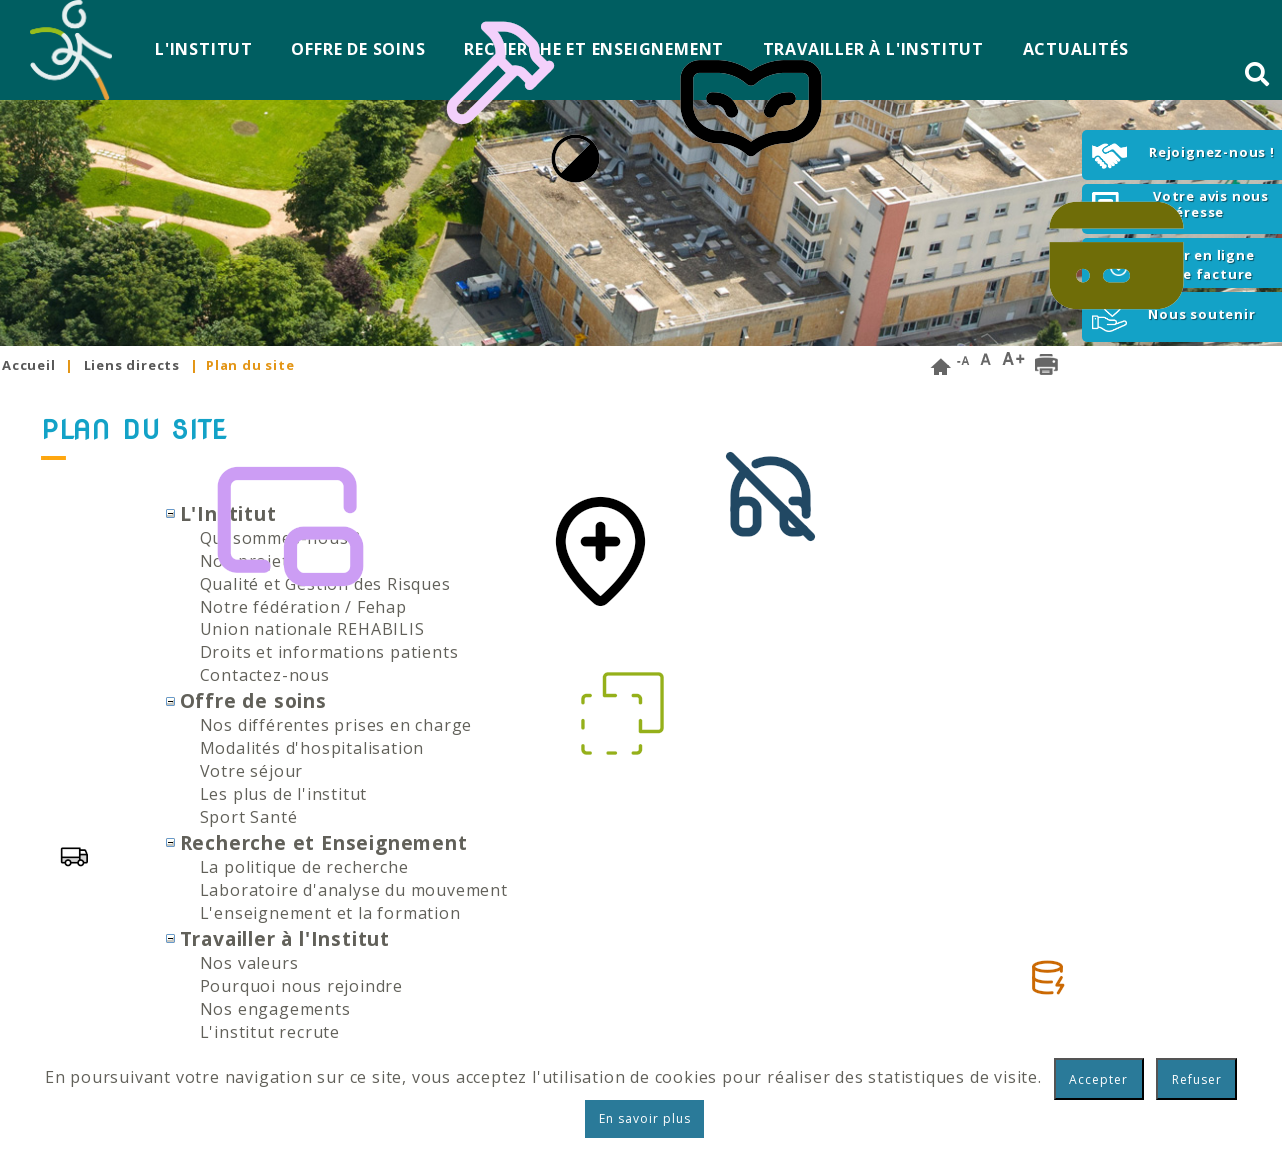  What do you see at coordinates (575, 158) in the screenshot?
I see `toggle contrast or dark/light mode` at bounding box center [575, 158].